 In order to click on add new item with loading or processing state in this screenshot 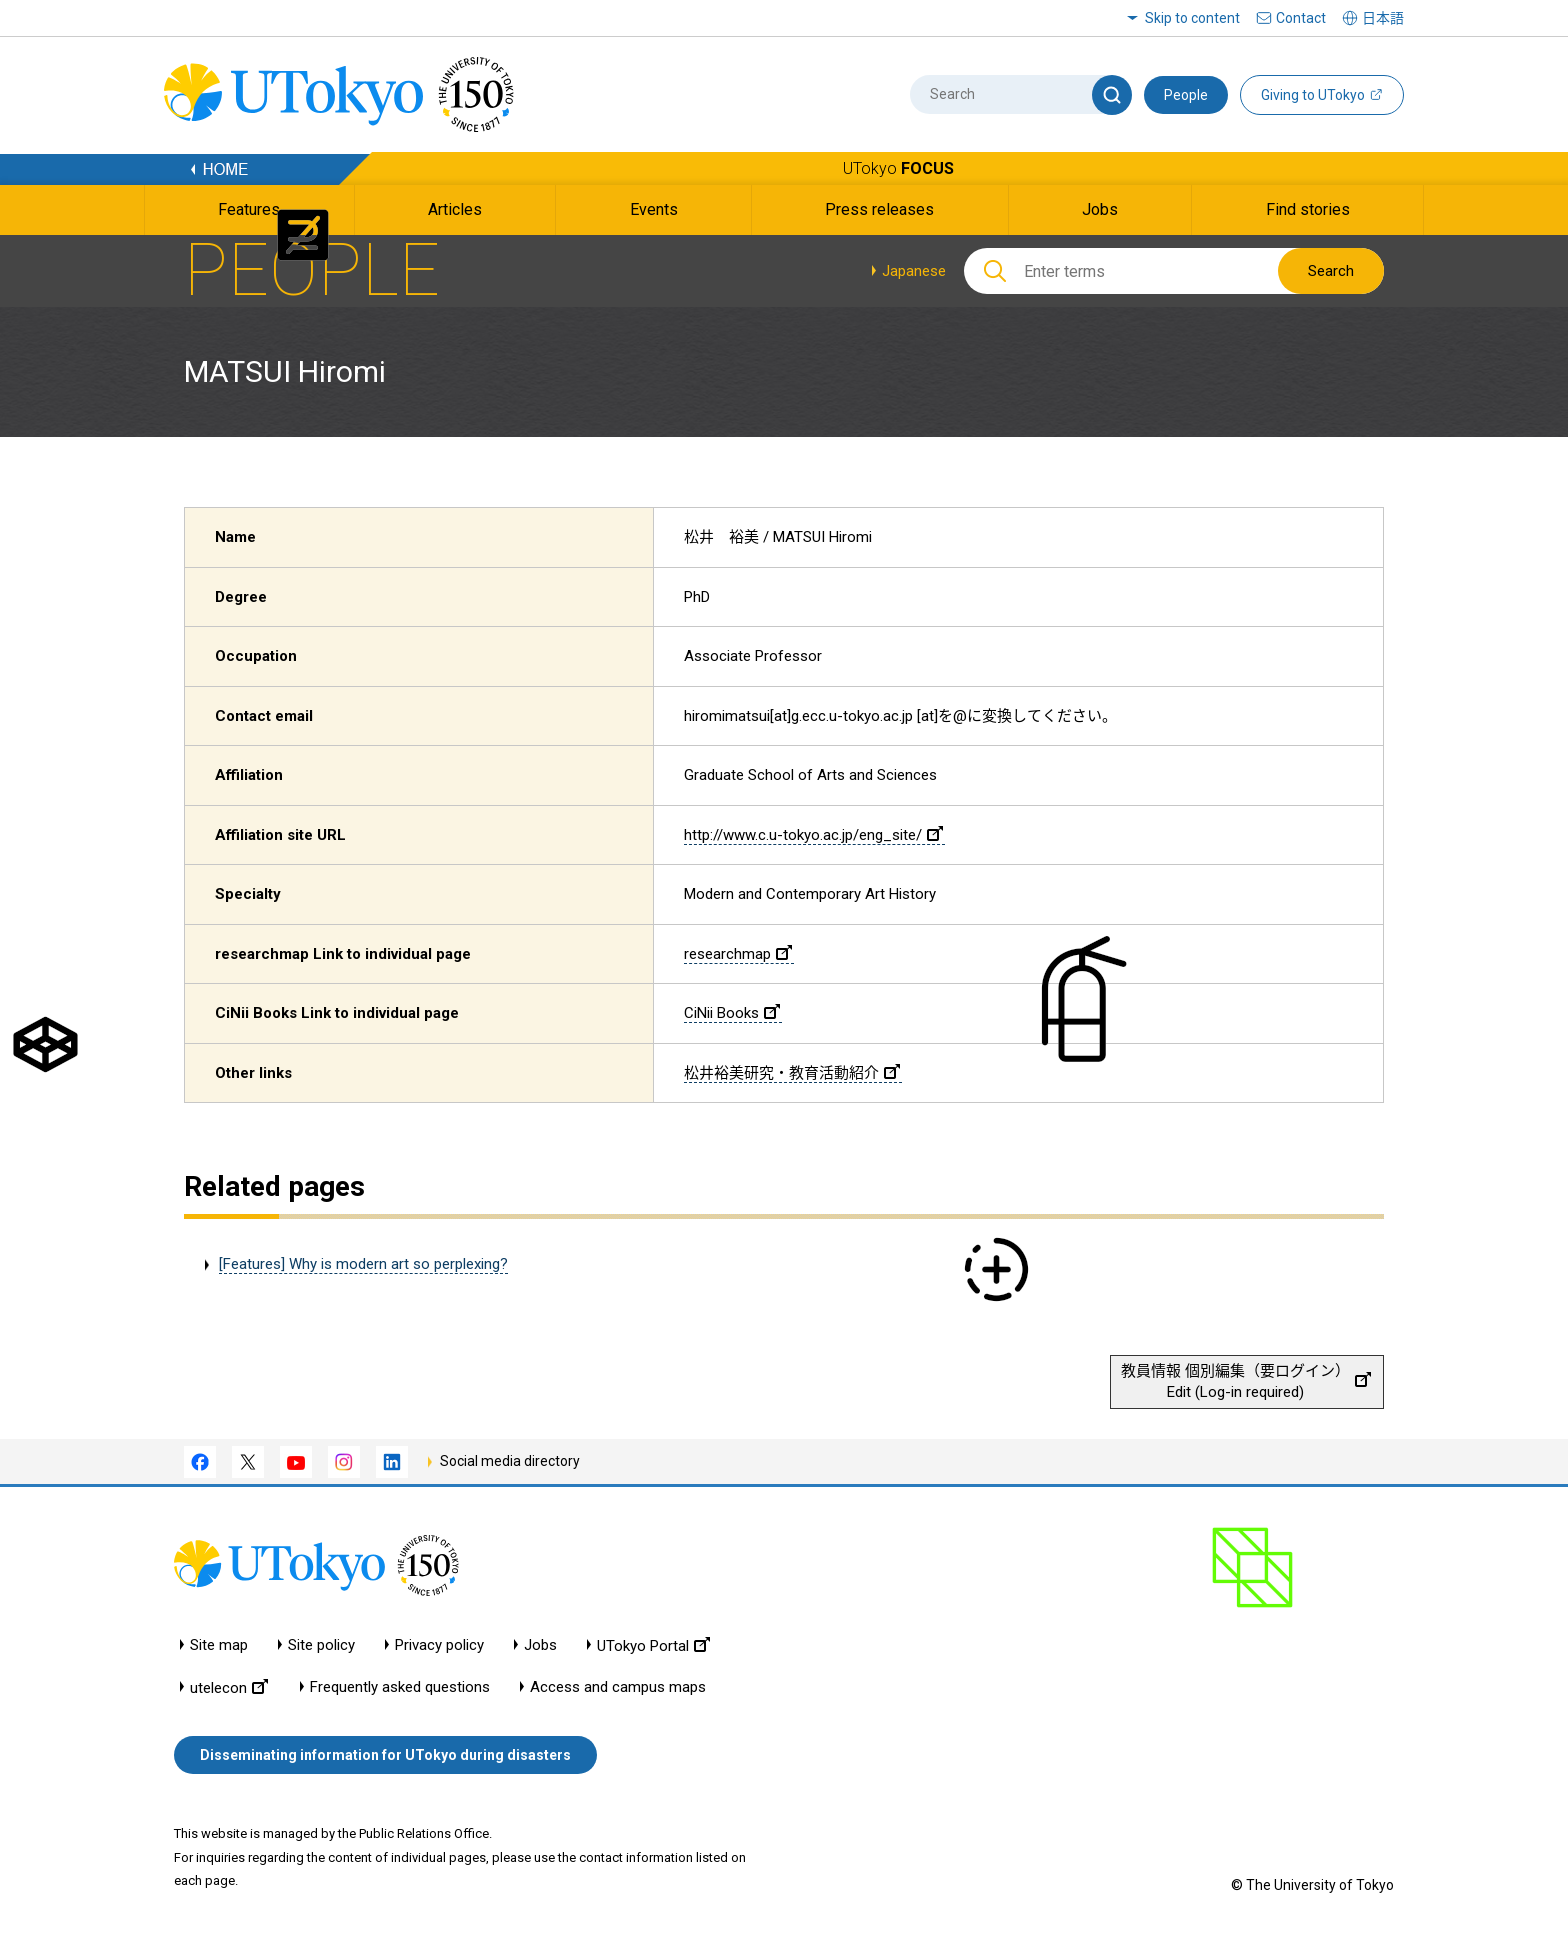, I will do `click(996, 1269)`.